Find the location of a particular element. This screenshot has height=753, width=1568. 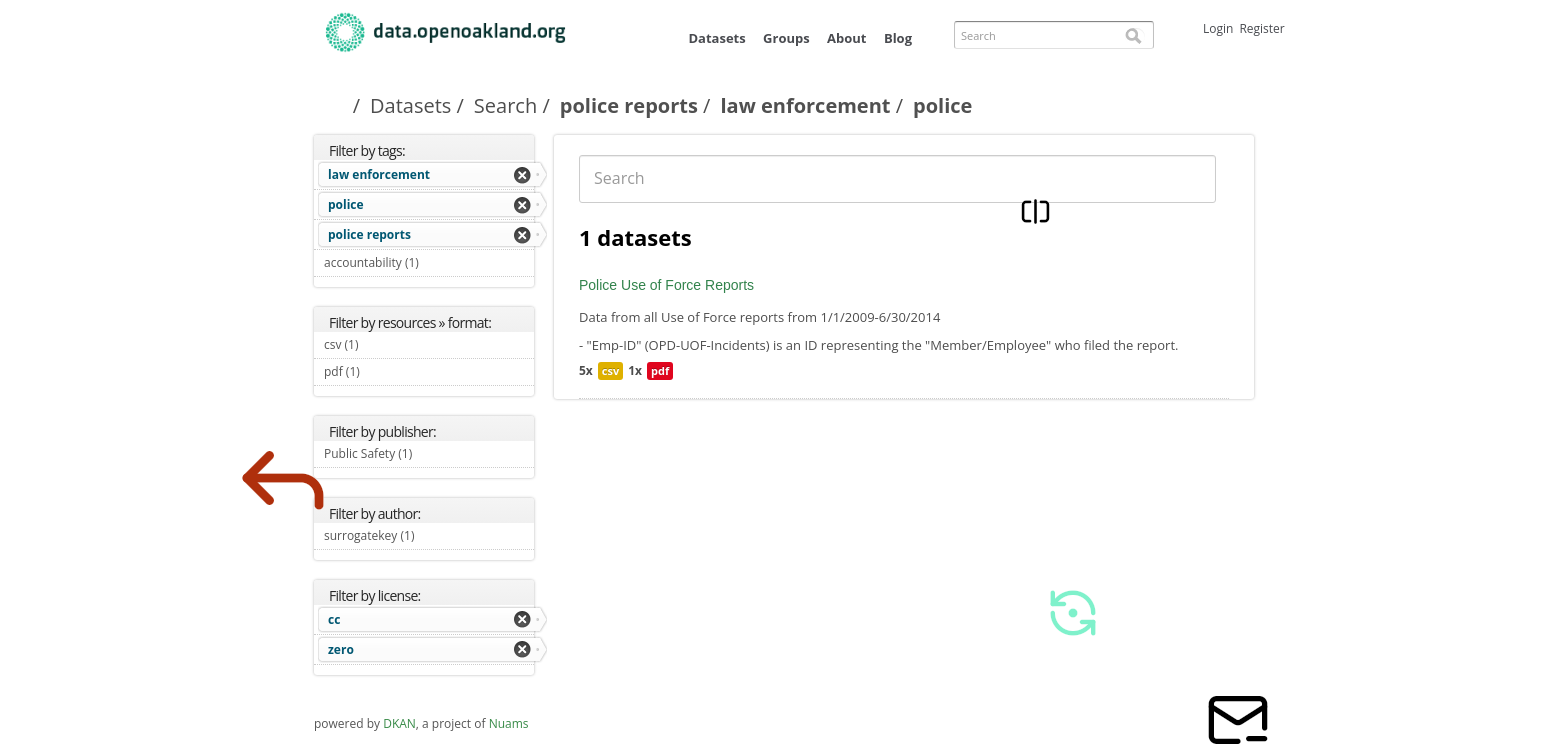

split view horizontally is located at coordinates (1035, 211).